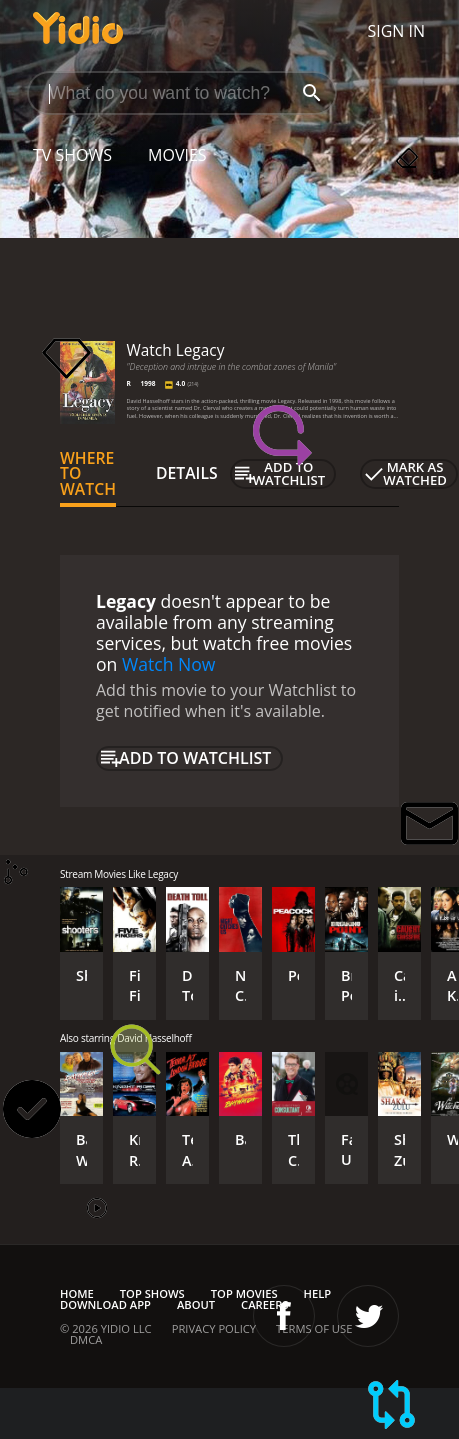 Image resolution: width=459 pixels, height=1439 pixels. I want to click on erase or clear content, so click(407, 158).